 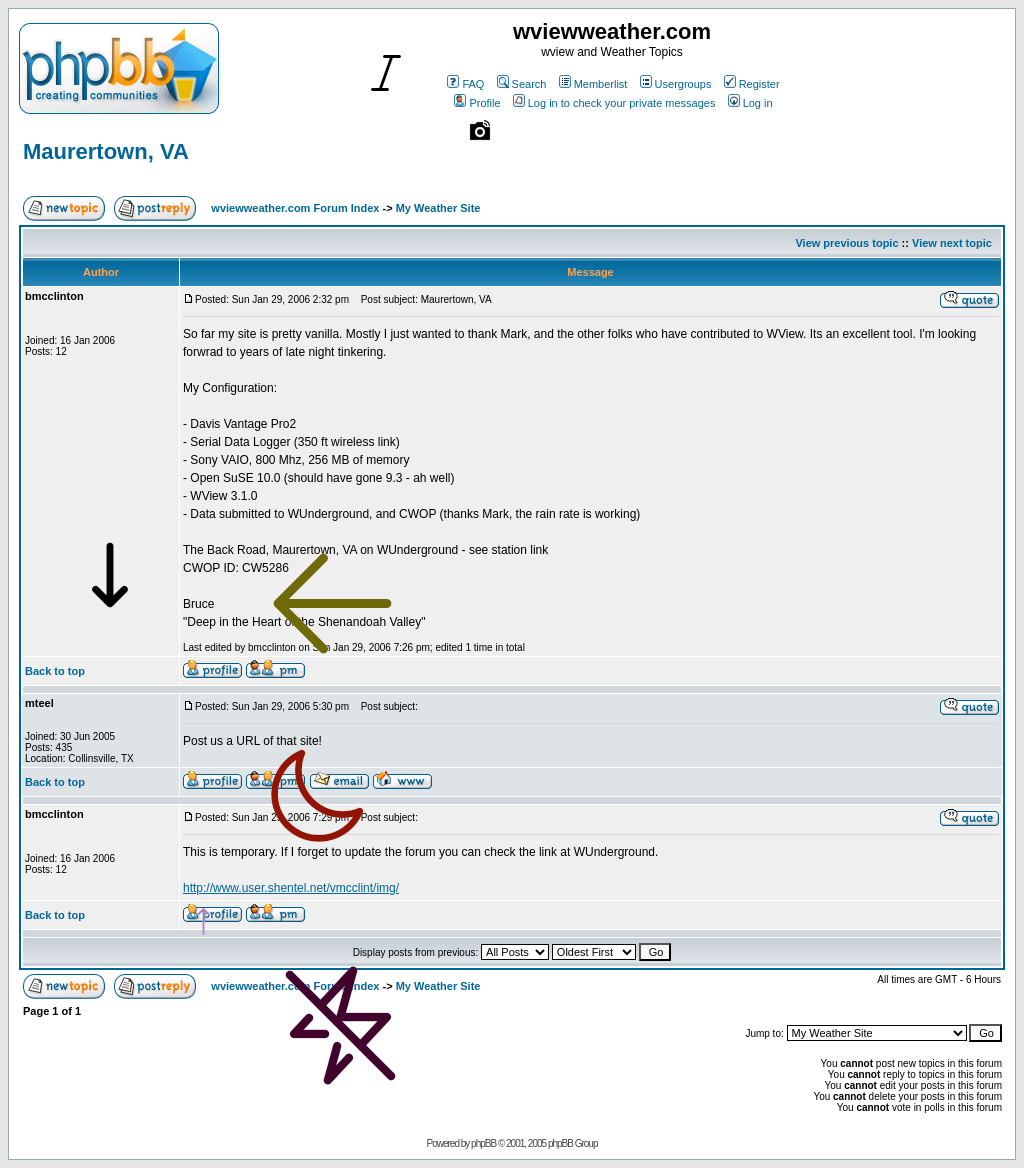 I want to click on scroll down for more content, so click(x=110, y=575).